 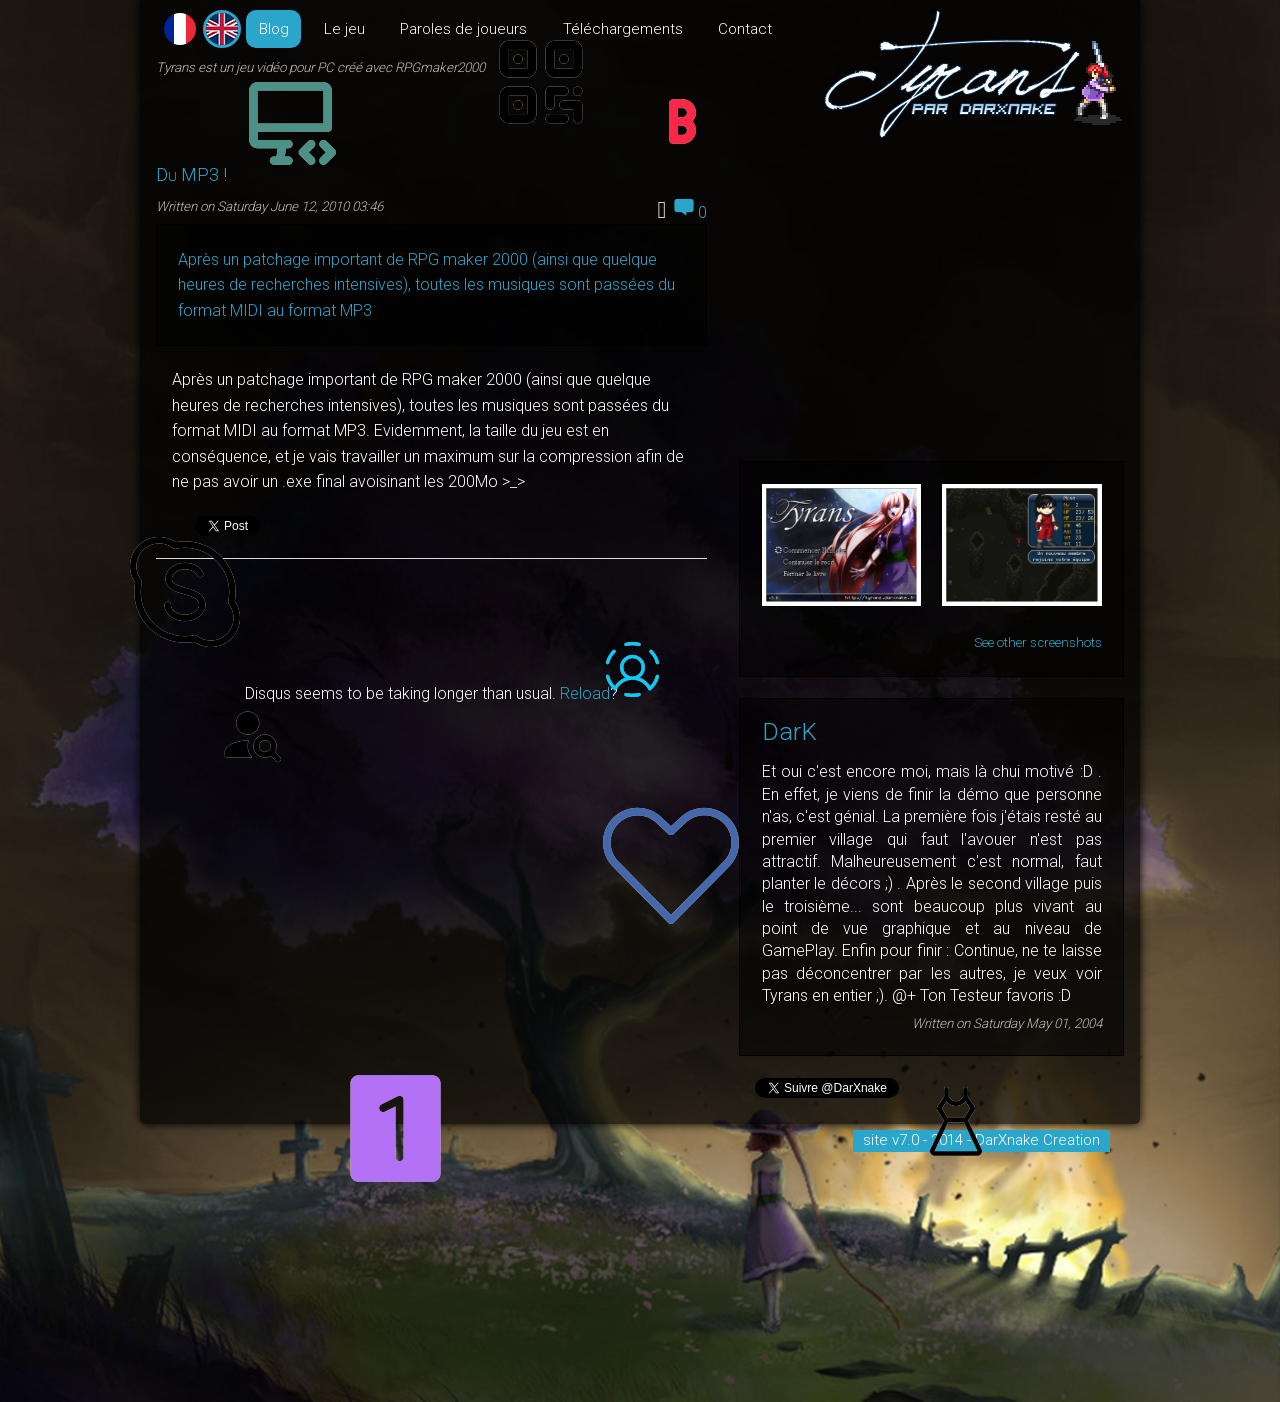 I want to click on scan or generate a QR code, so click(x=541, y=82).